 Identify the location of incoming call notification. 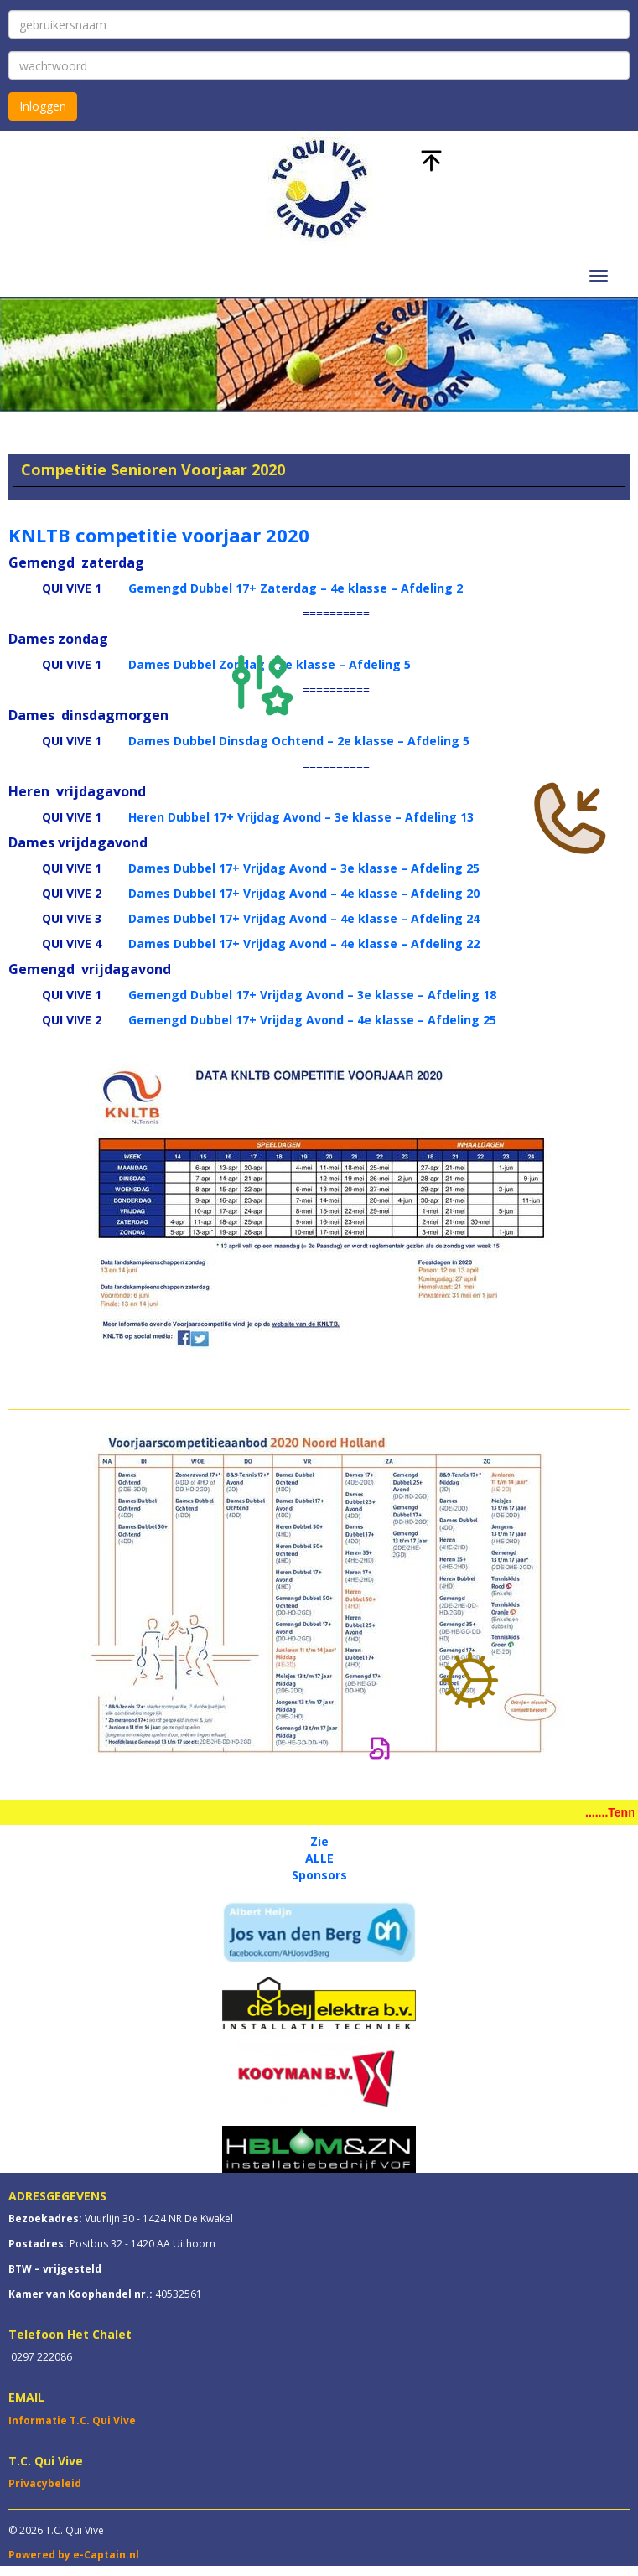
(571, 816).